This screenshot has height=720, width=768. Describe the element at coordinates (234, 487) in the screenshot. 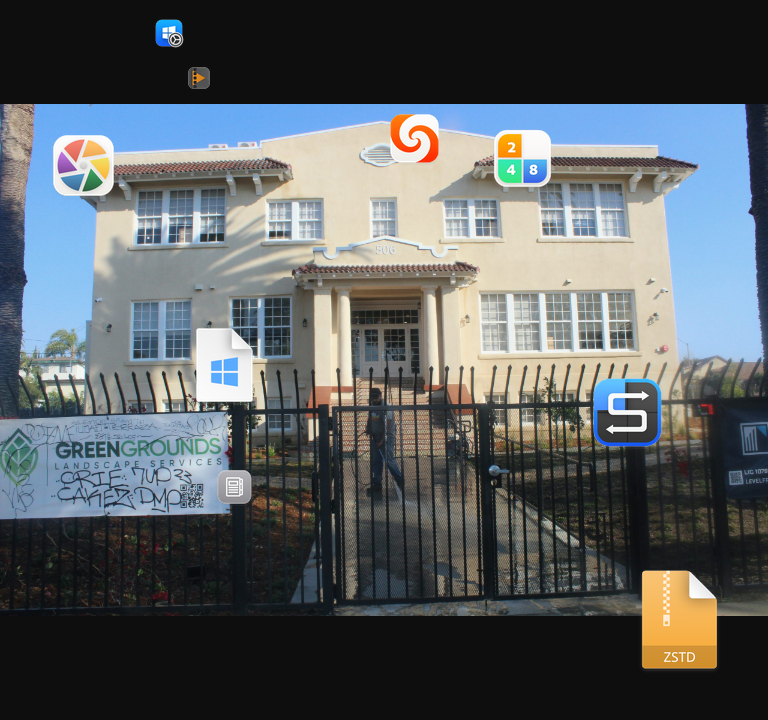

I see `view release notes and software updates` at that location.